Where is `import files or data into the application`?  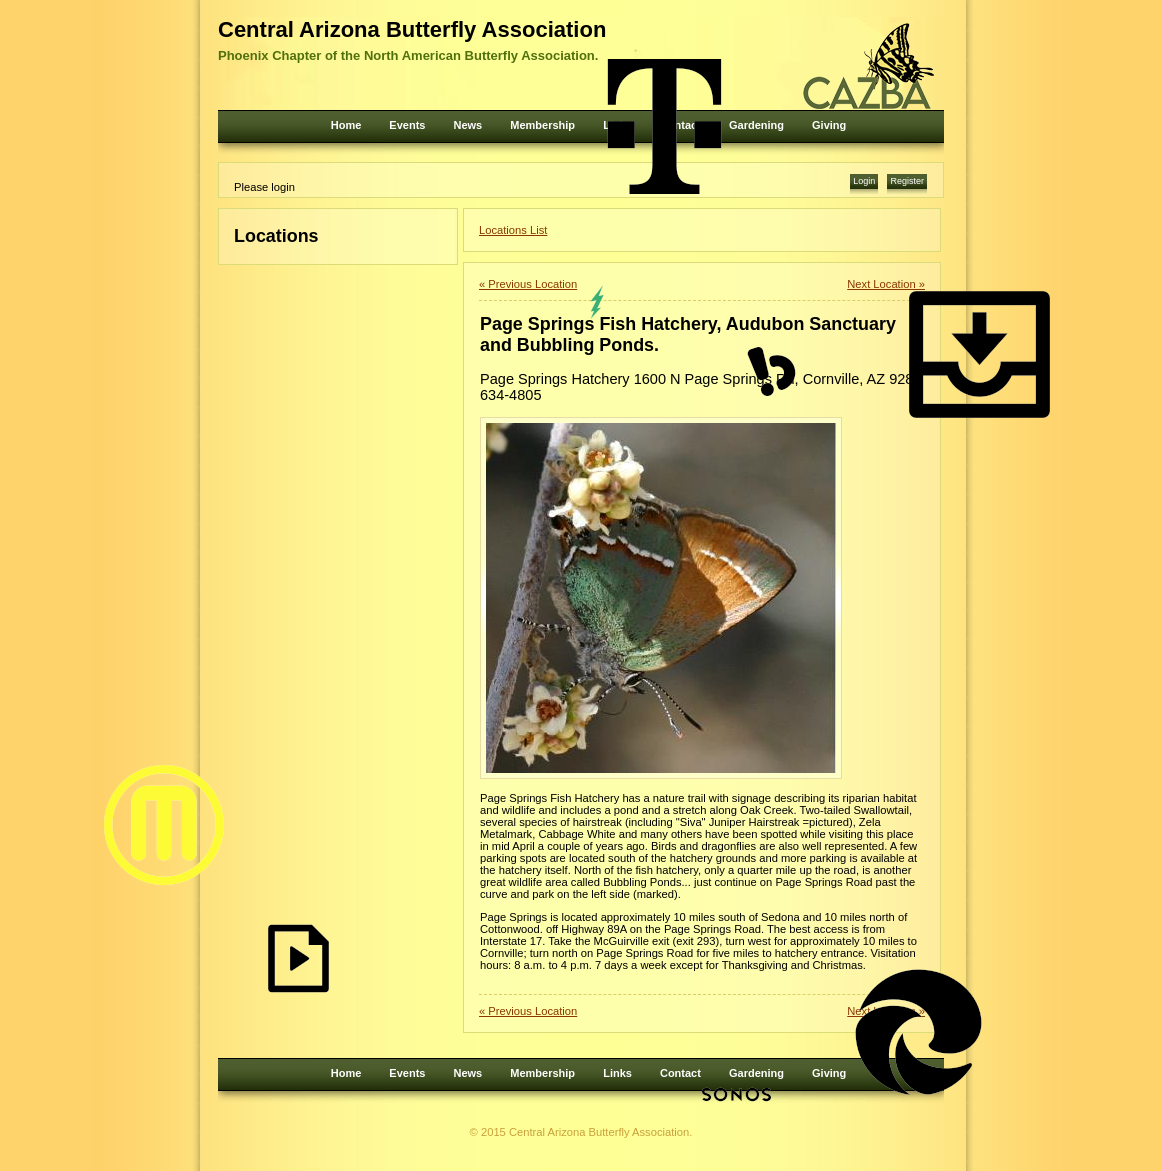 import files or data into the application is located at coordinates (979, 354).